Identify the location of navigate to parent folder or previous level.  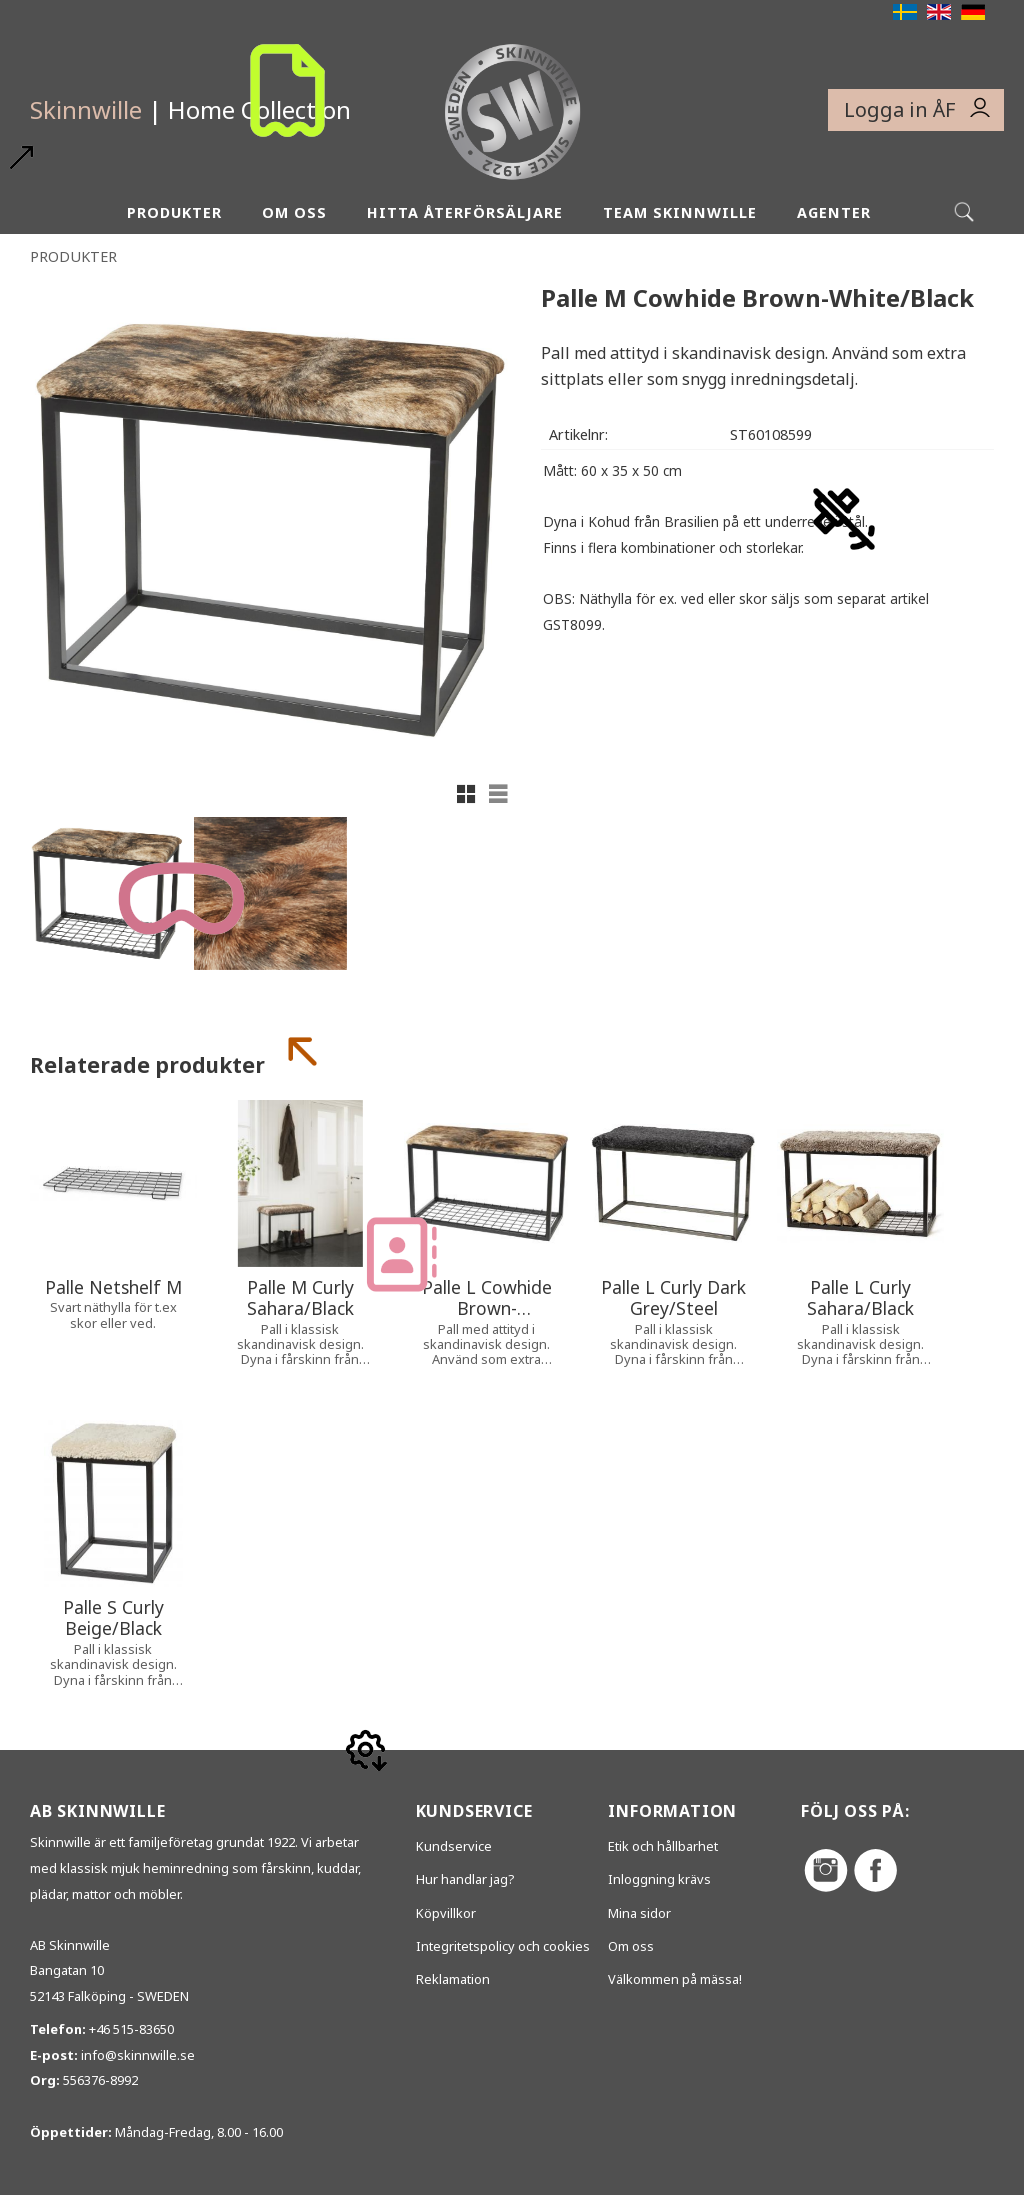
(302, 1051).